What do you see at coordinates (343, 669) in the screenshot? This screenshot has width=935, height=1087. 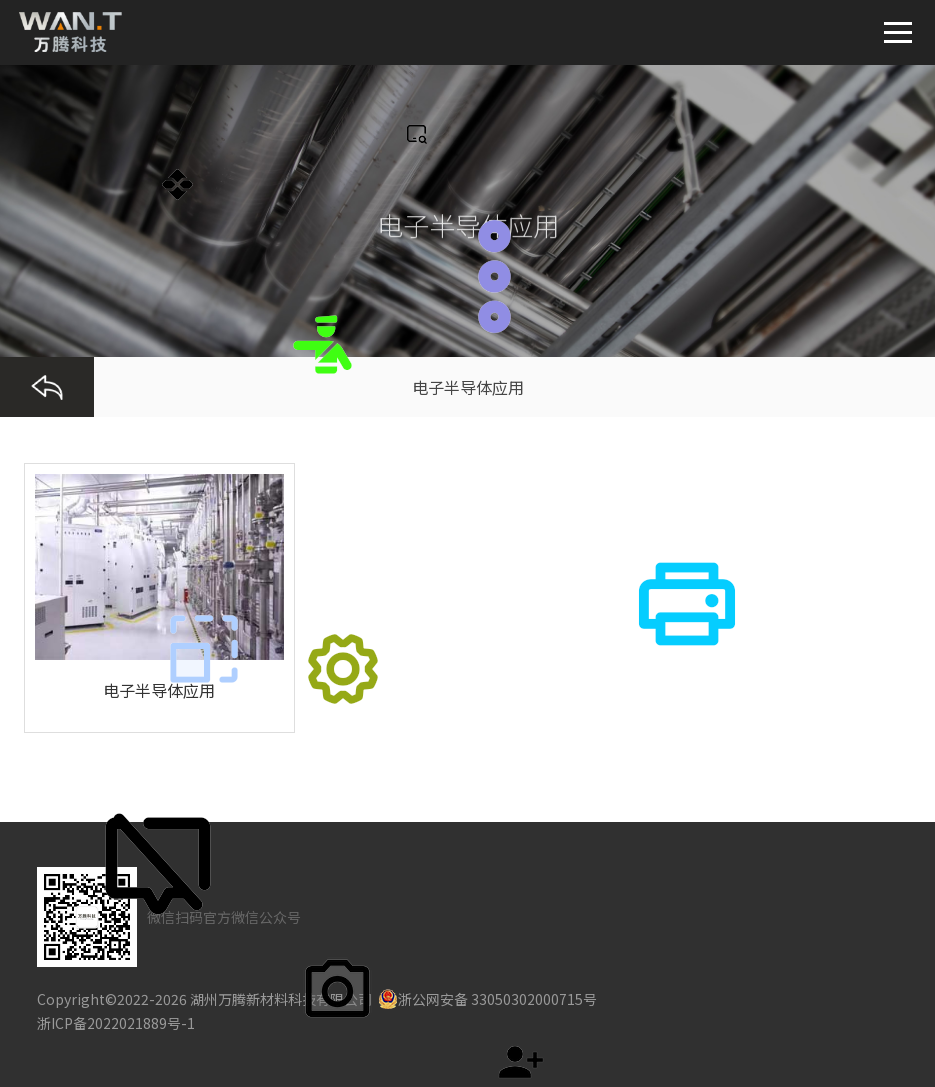 I see `access settings` at bounding box center [343, 669].